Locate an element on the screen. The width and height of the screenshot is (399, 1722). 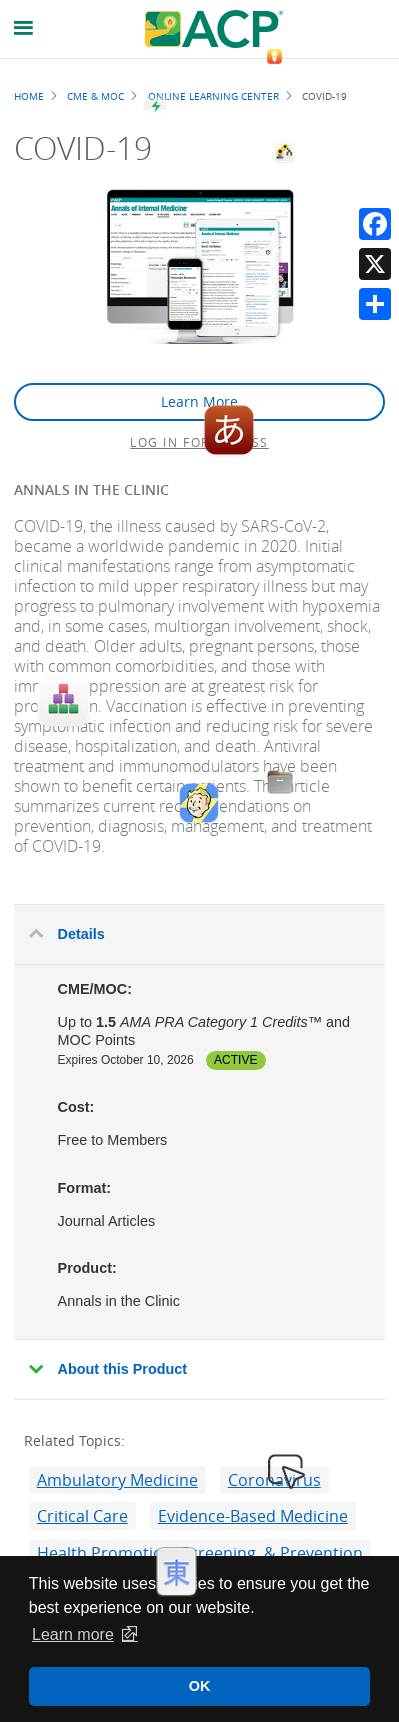
launch Fallout 4 game is located at coordinates (199, 803).